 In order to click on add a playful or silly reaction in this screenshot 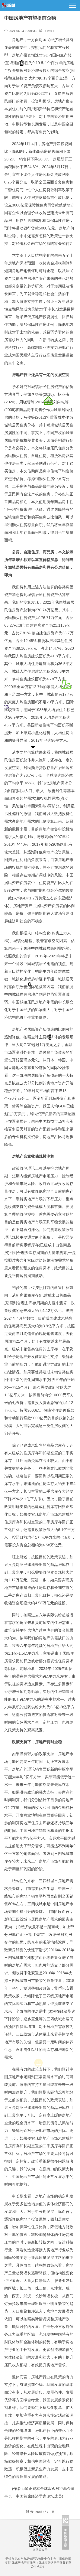, I will do `click(38, 2063)`.